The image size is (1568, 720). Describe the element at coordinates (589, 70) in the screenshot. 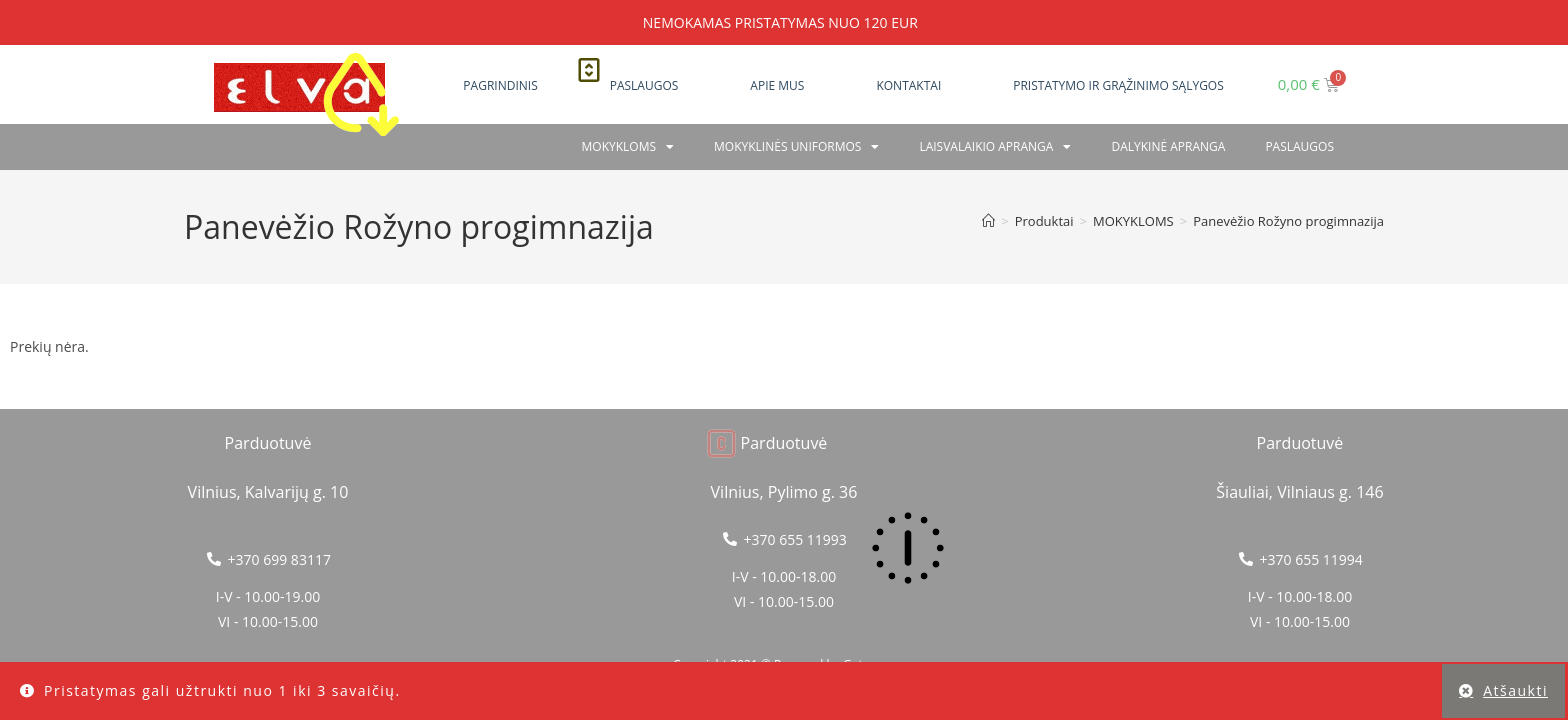

I see `access elevator controls or floor selection` at that location.